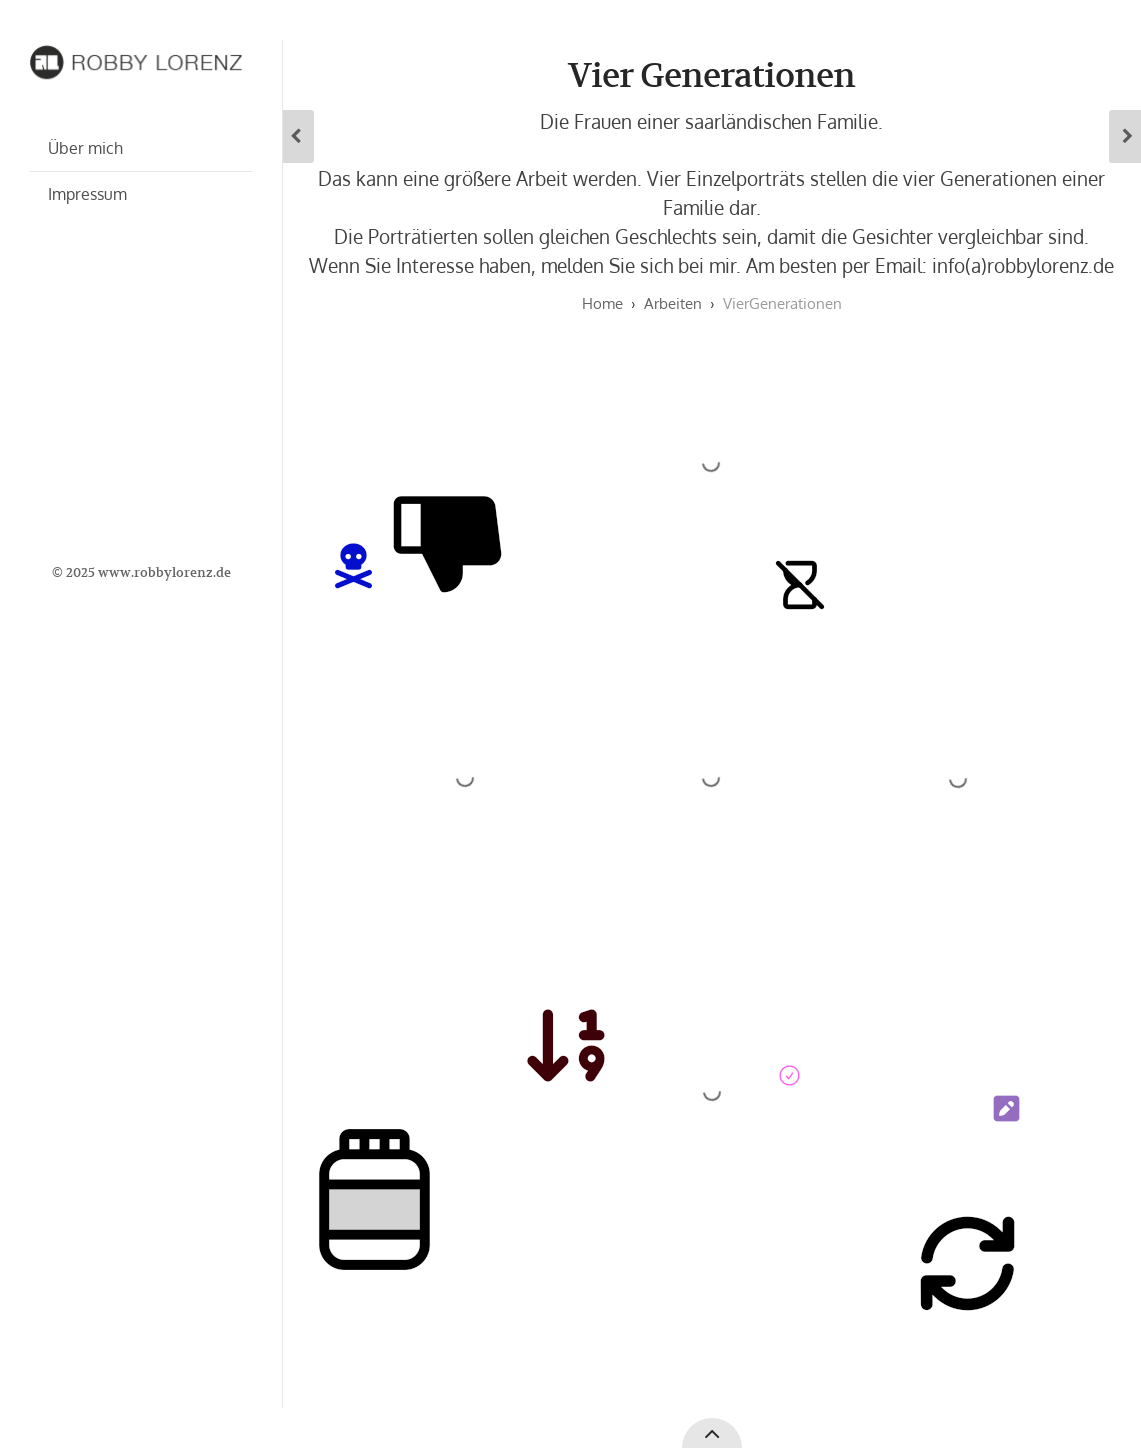 This screenshot has height=1448, width=1141. I want to click on indicates dangerous or hazardous content, so click(353, 564).